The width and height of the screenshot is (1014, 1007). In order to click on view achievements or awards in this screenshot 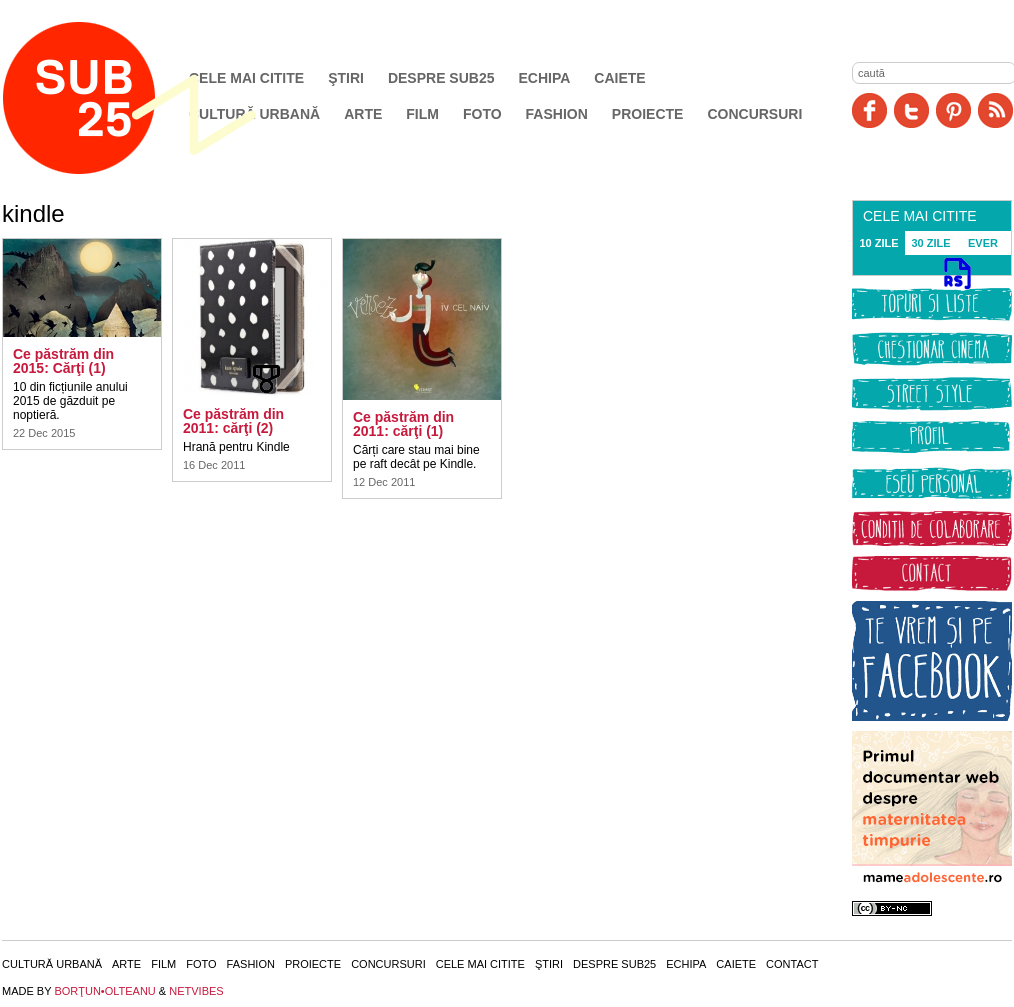, I will do `click(266, 377)`.